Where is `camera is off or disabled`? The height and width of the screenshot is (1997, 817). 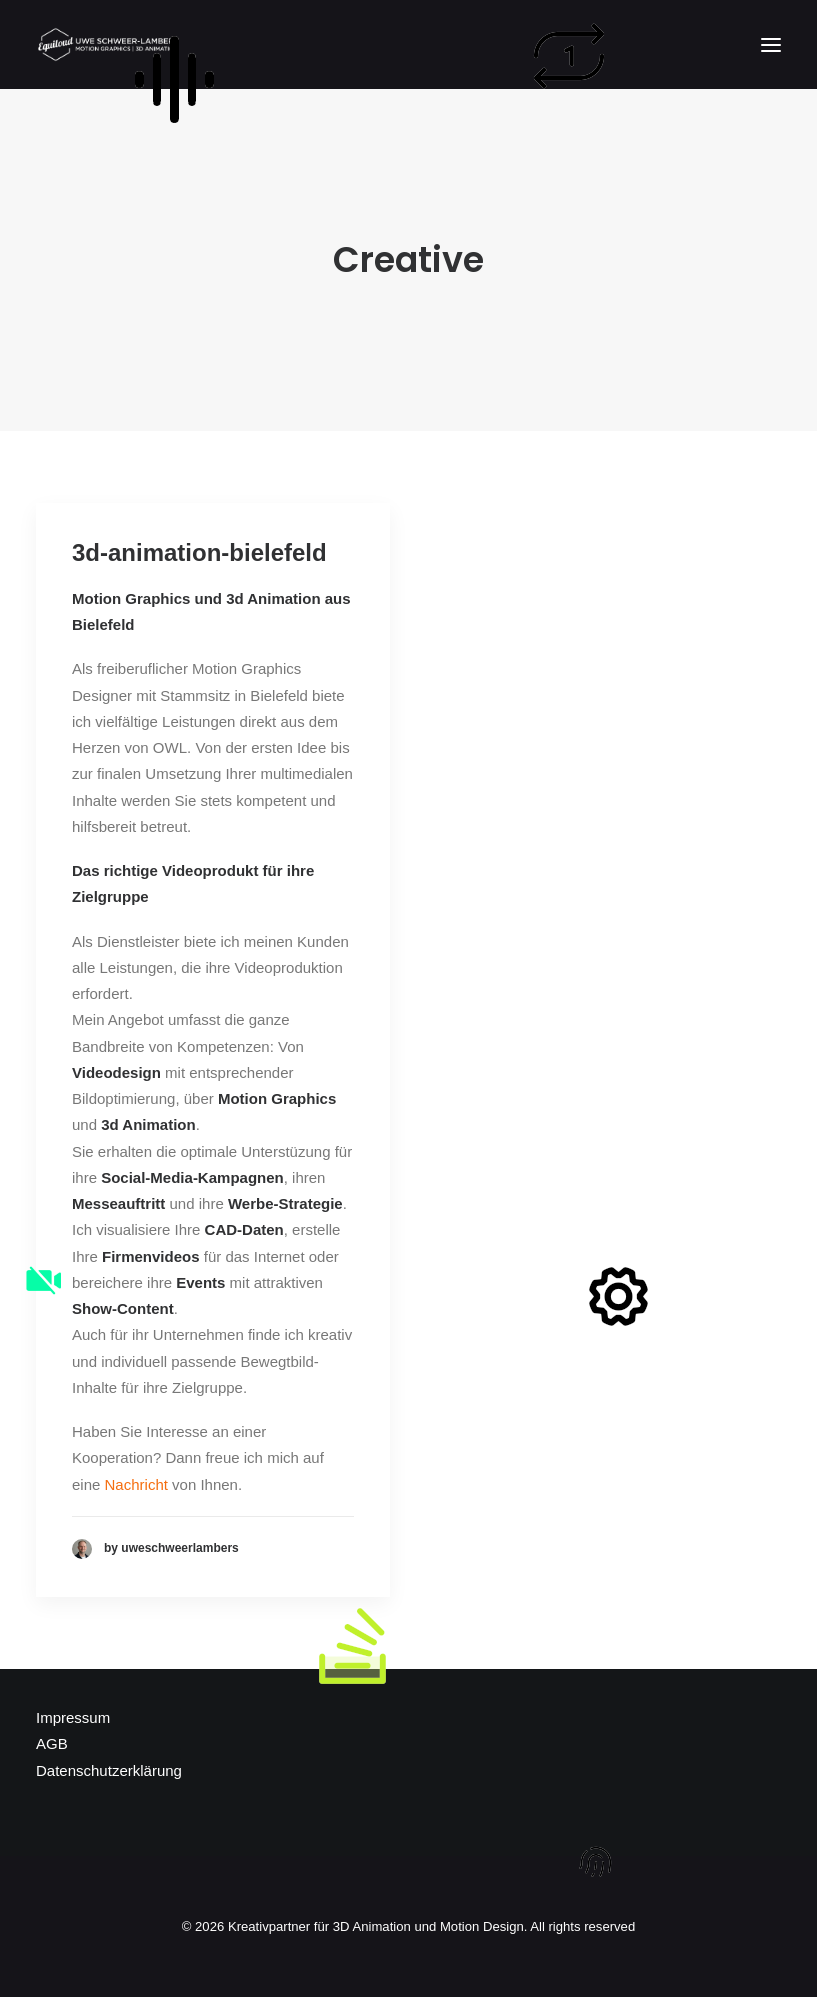
camera is off or disabled is located at coordinates (42, 1280).